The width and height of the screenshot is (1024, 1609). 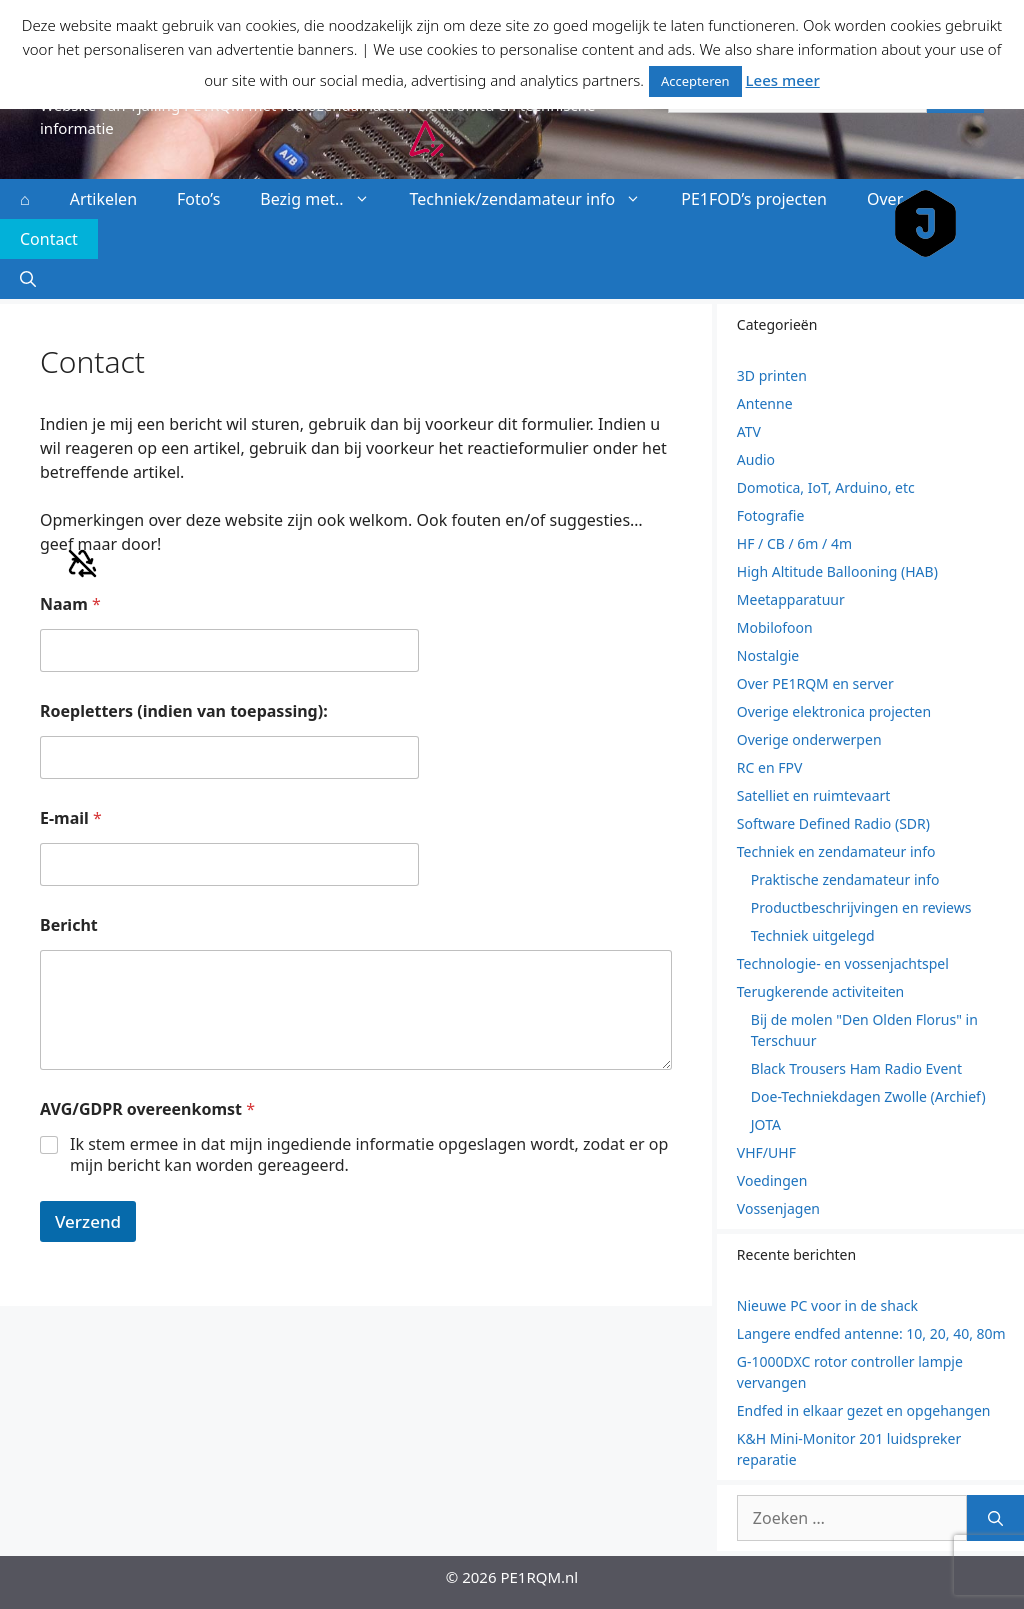 I want to click on view discounted or sale locations nearby, so click(x=425, y=138).